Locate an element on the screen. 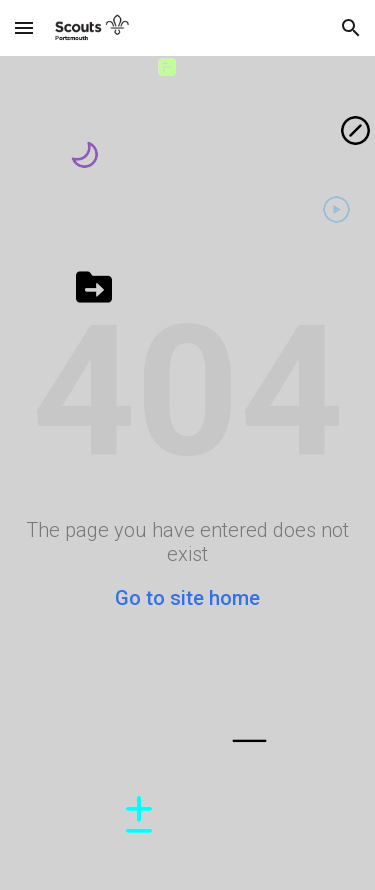 The height and width of the screenshot is (890, 375). view poll or survey results is located at coordinates (167, 67).